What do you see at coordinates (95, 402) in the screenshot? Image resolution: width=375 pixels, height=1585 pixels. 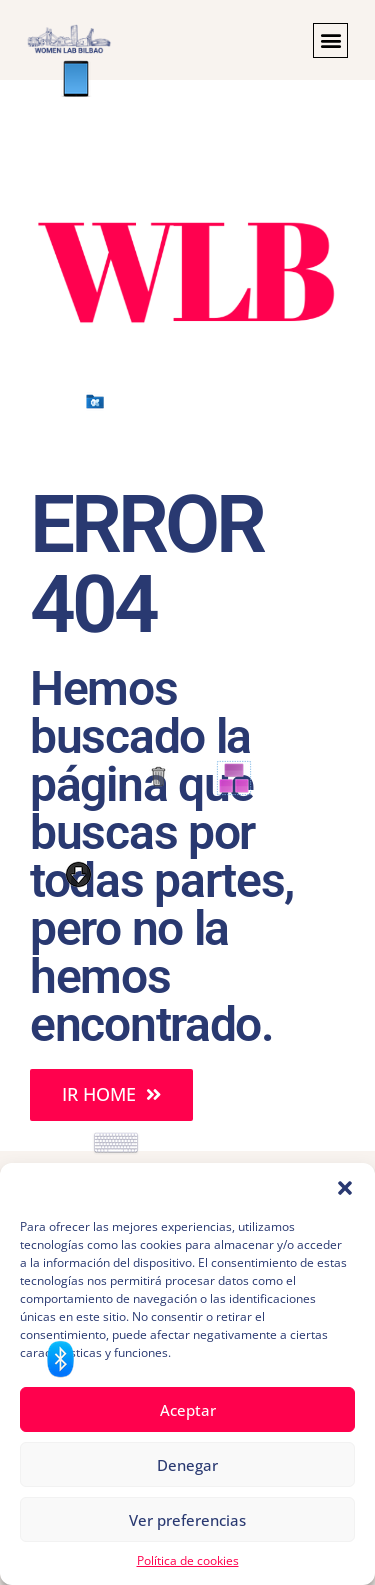 I see `open microsoft exchange folder` at bounding box center [95, 402].